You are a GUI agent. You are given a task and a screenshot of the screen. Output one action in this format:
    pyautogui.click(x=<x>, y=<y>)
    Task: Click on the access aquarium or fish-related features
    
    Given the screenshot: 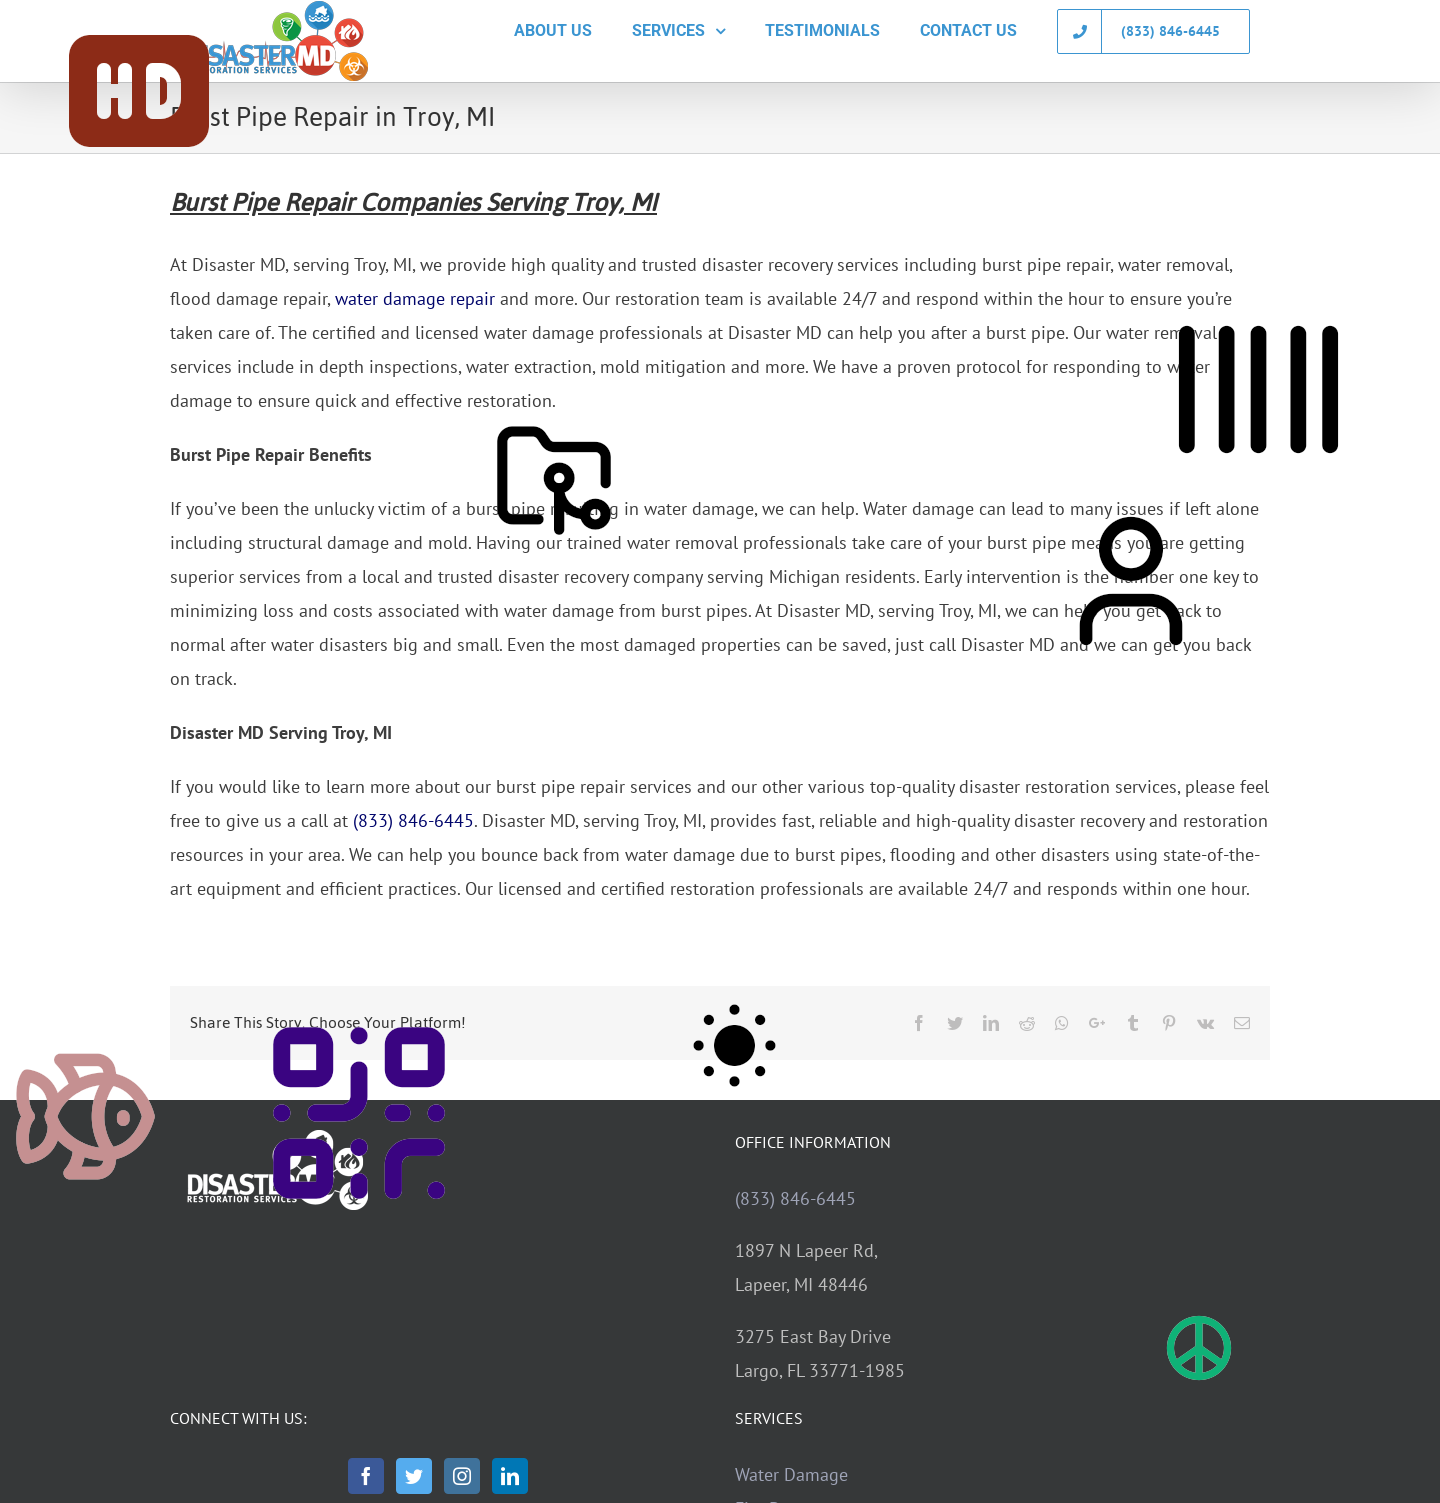 What is the action you would take?
    pyautogui.click(x=85, y=1116)
    